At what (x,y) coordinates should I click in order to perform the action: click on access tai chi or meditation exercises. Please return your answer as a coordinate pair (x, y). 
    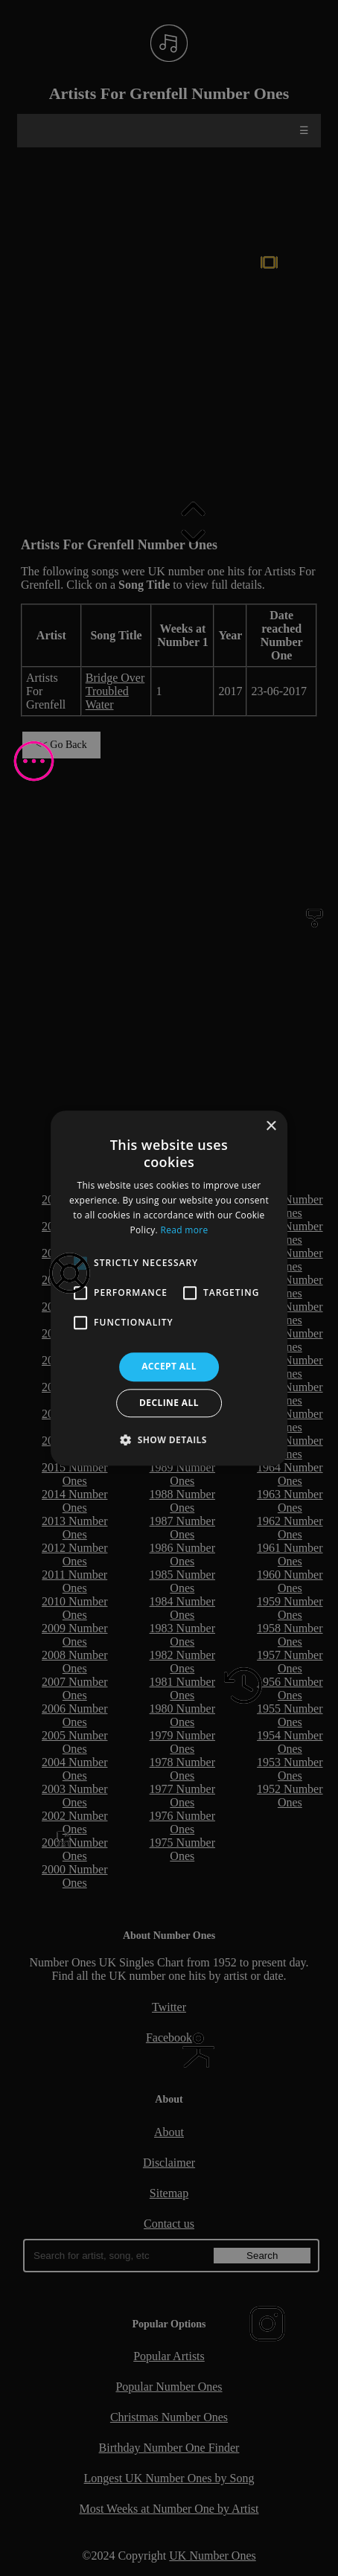
    Looking at the image, I should click on (198, 2051).